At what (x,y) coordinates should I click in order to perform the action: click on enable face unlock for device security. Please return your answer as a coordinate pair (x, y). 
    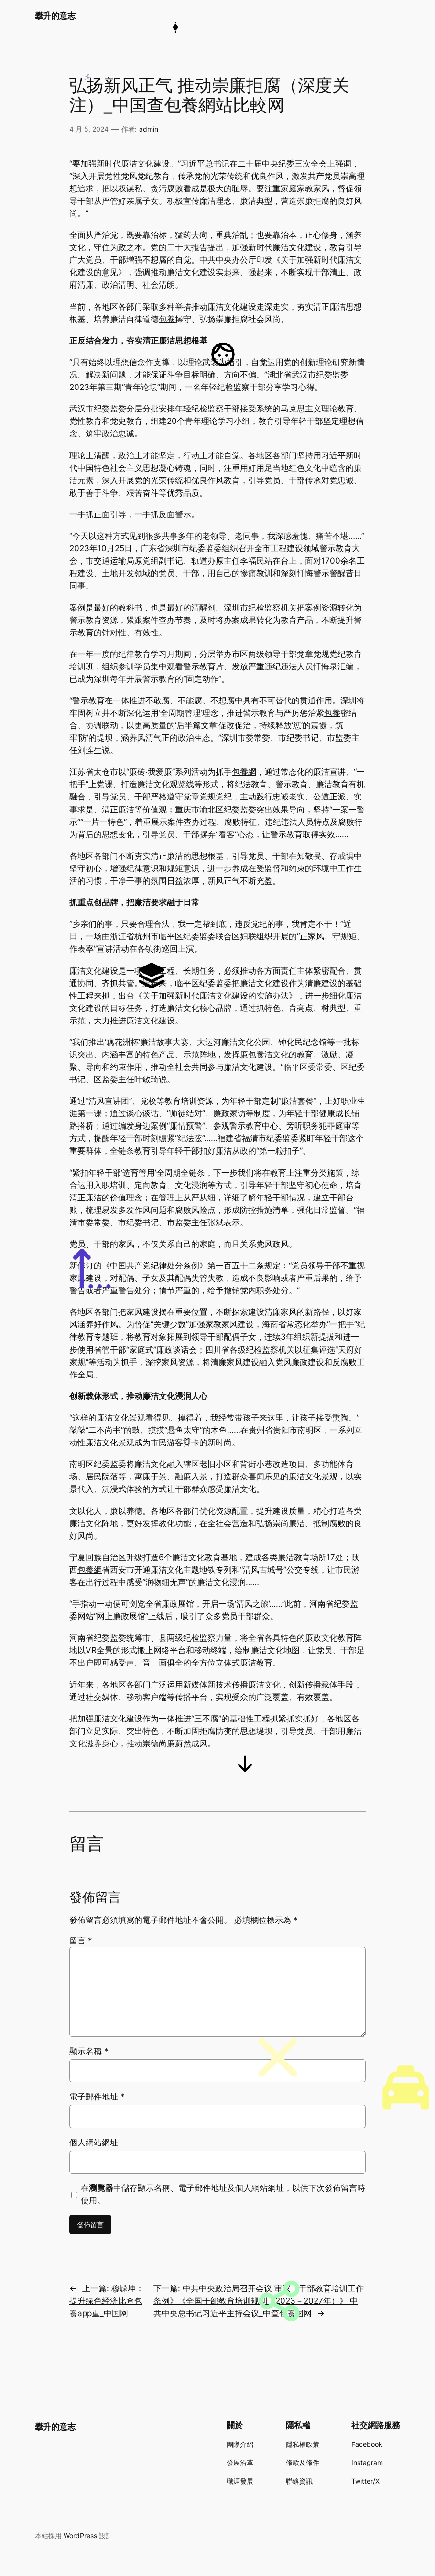
    Looking at the image, I should click on (223, 354).